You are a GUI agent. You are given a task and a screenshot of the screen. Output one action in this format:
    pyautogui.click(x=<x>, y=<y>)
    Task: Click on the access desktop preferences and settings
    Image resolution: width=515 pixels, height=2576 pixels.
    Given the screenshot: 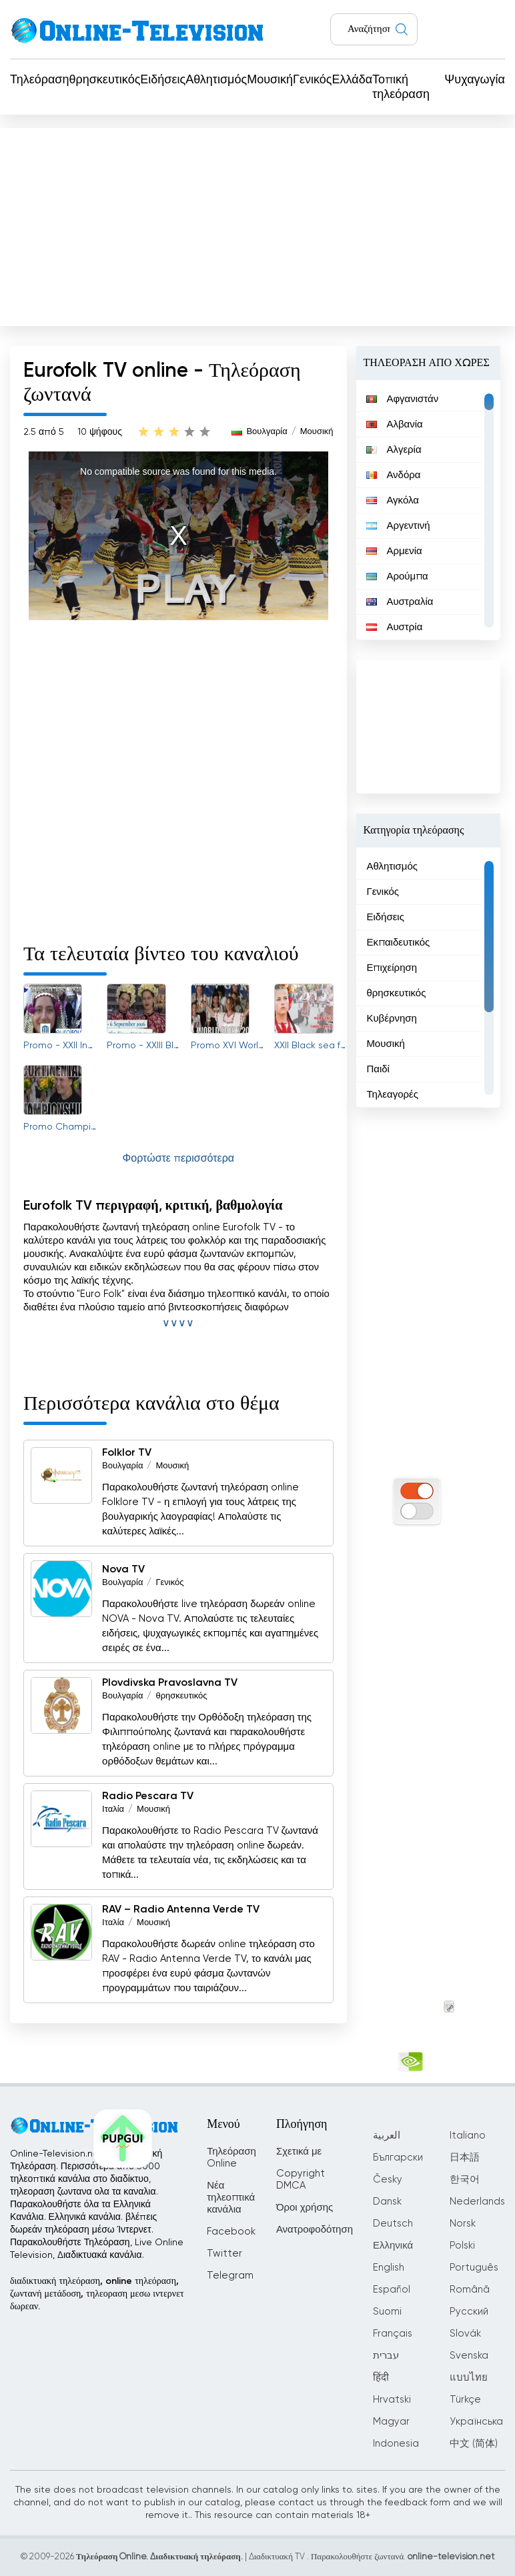 What is the action you would take?
    pyautogui.click(x=417, y=1501)
    